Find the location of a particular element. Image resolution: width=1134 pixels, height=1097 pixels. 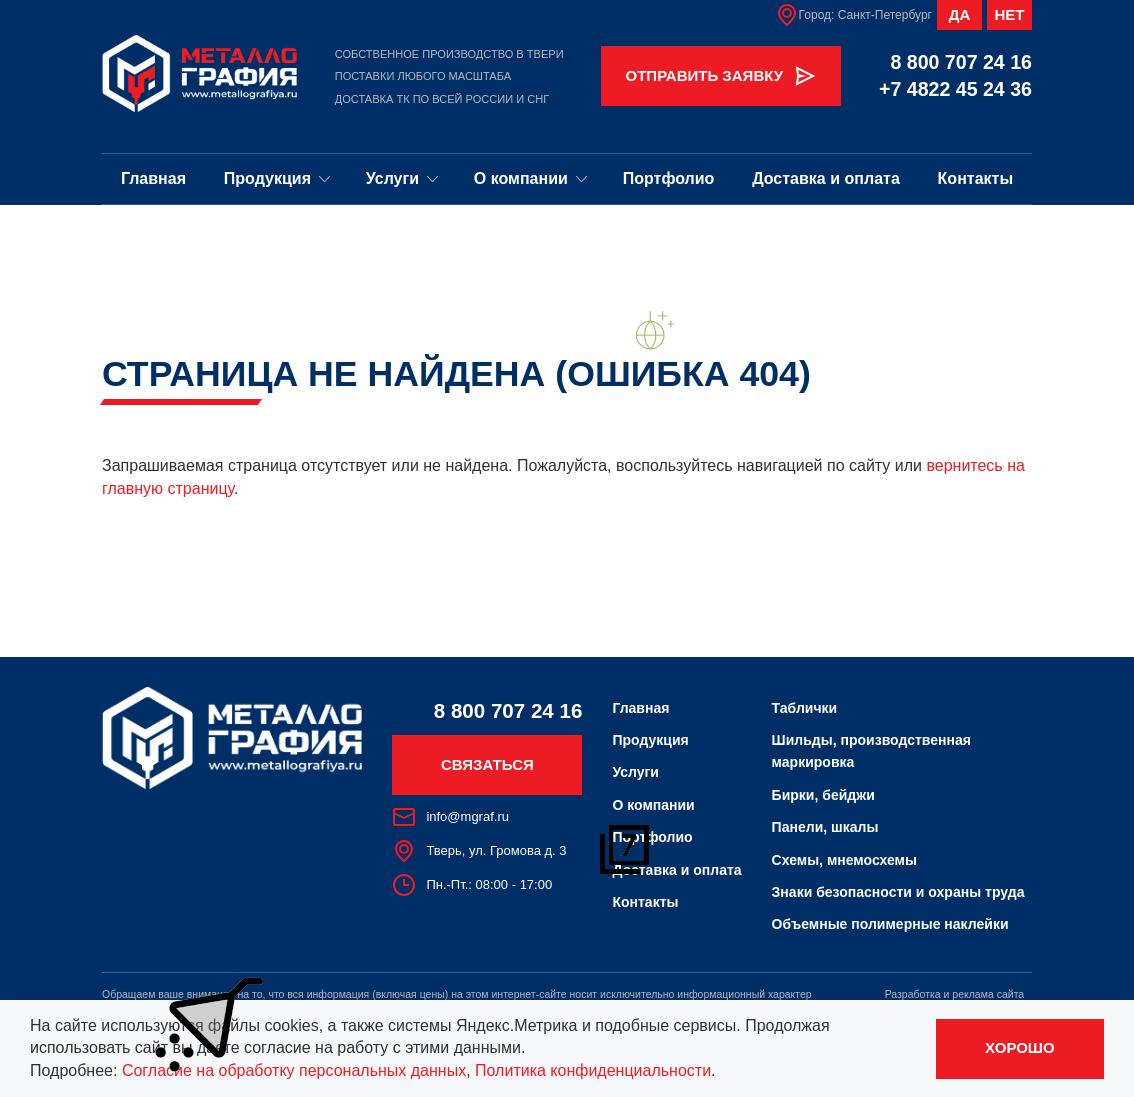

filter or sort content is located at coordinates (207, 1019).